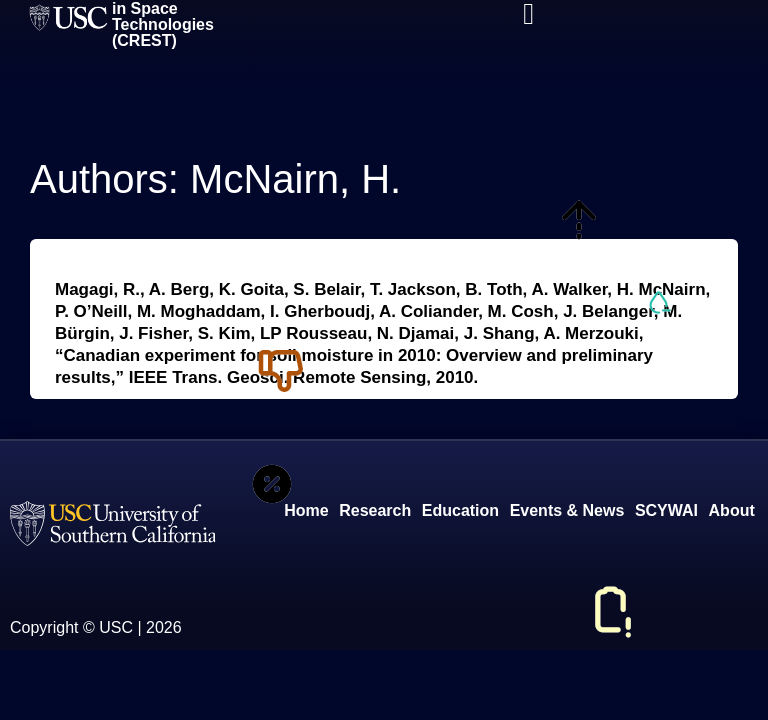 Image resolution: width=768 pixels, height=720 pixels. What do you see at coordinates (658, 302) in the screenshot?
I see `decrease water or liquid level` at bounding box center [658, 302].